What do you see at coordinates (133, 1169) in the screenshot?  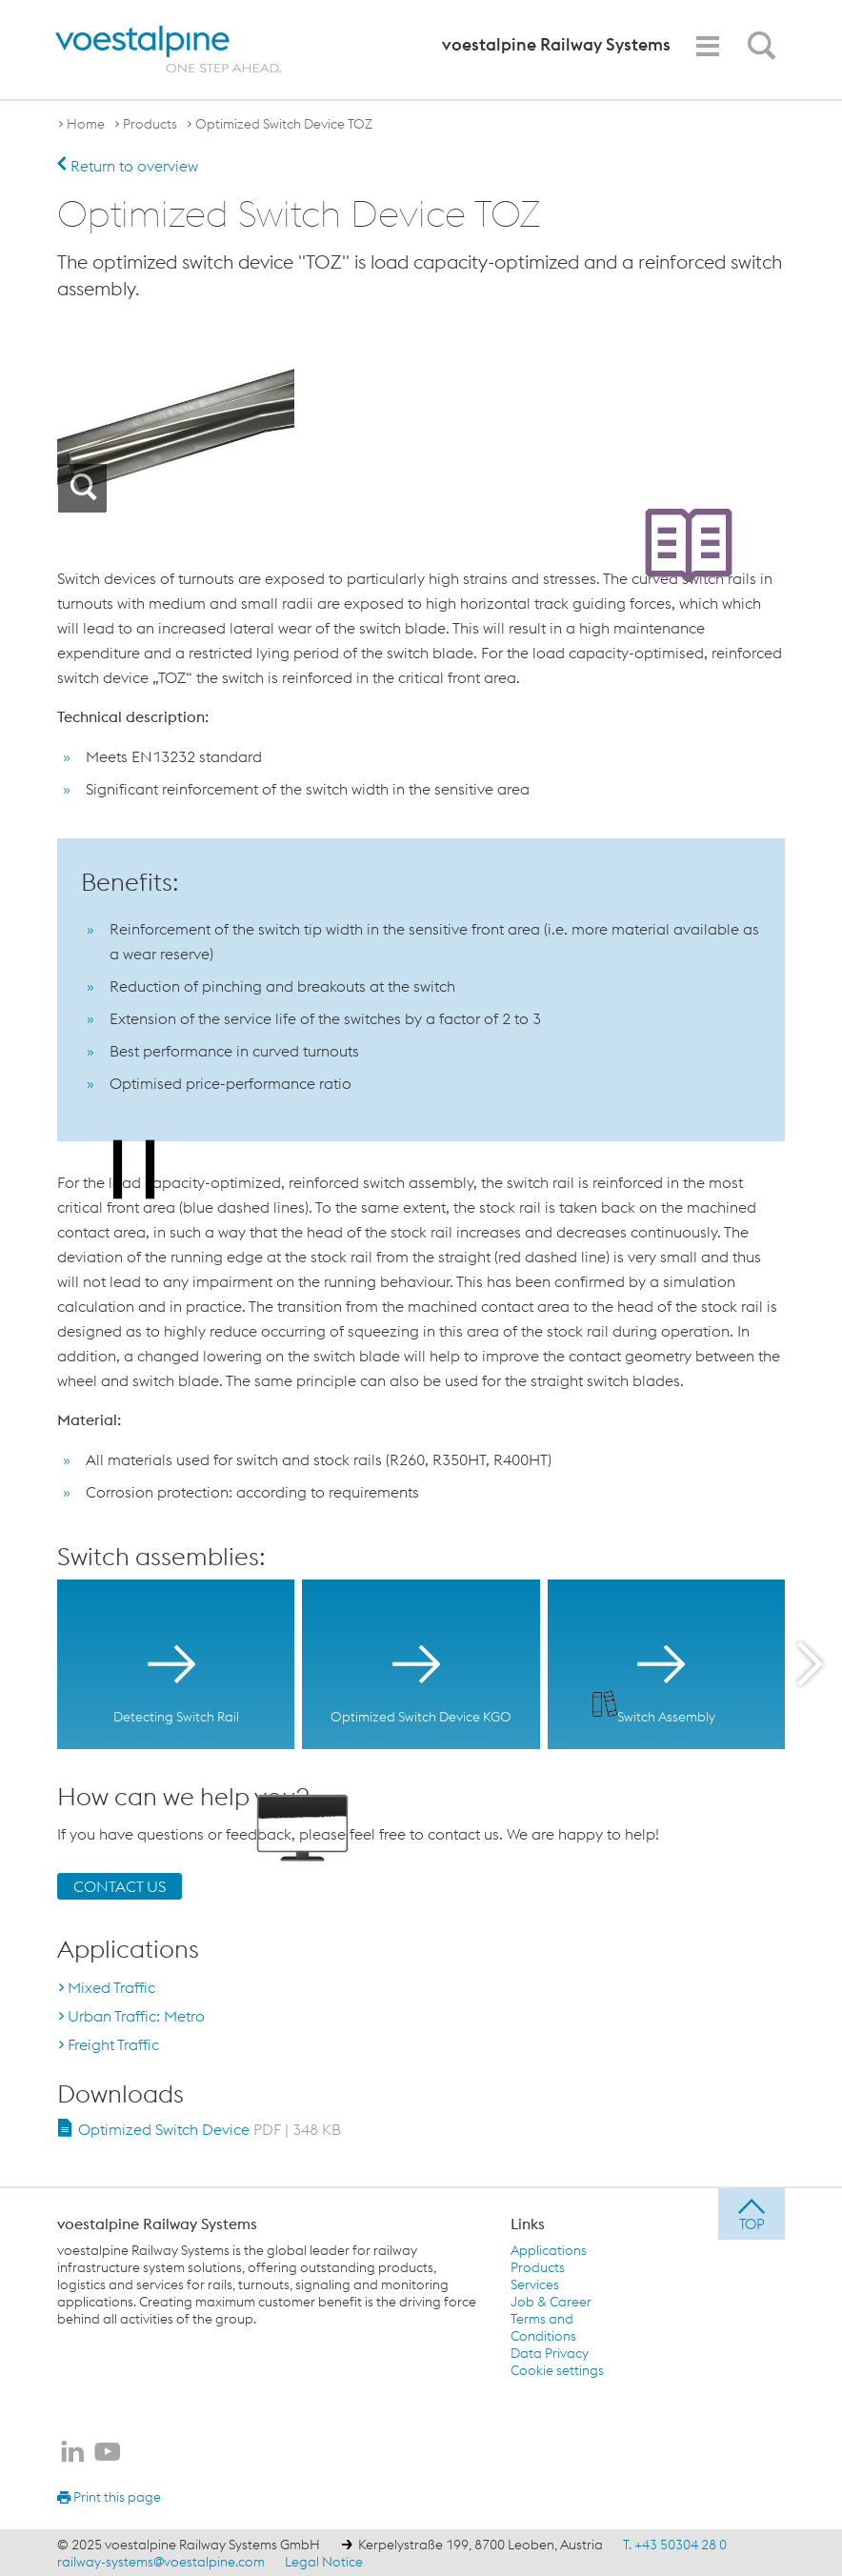 I see `pause debugging session` at bounding box center [133, 1169].